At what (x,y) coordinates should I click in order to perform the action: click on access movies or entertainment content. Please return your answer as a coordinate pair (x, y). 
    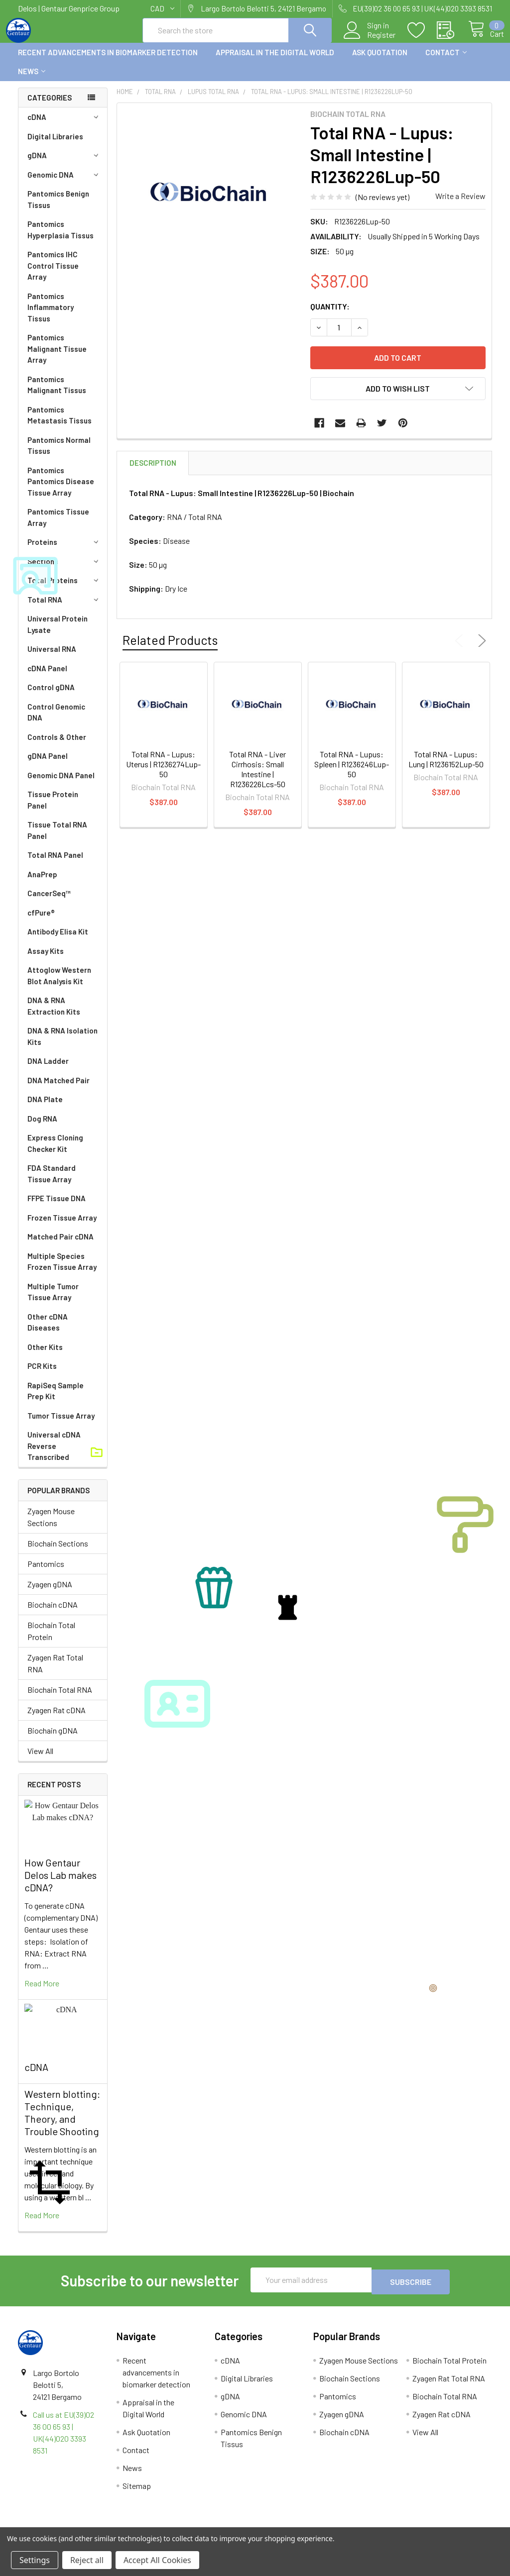
    Looking at the image, I should click on (214, 1587).